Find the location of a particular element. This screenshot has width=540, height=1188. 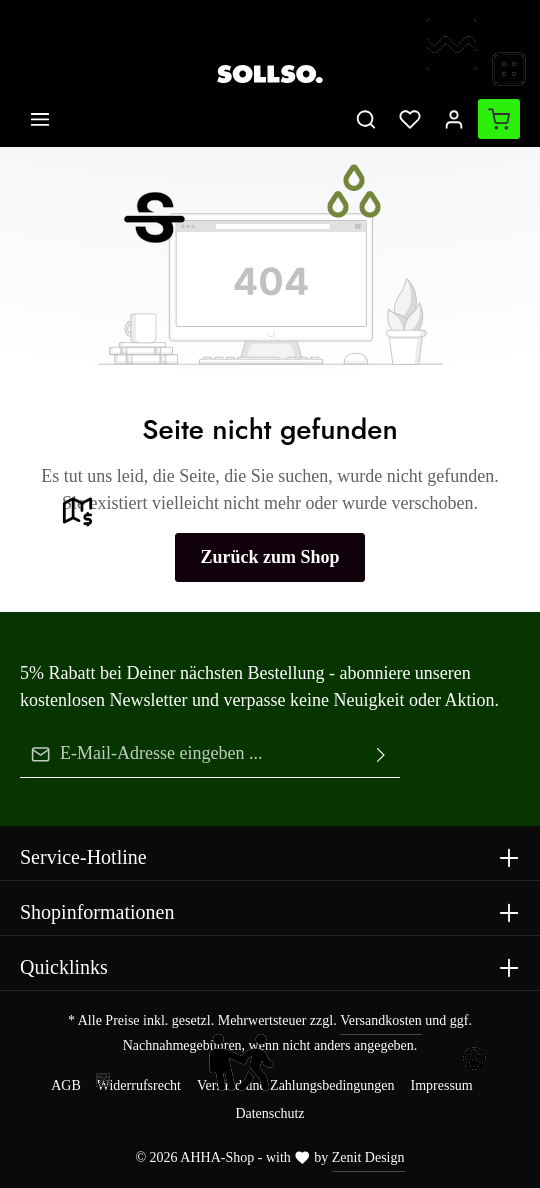

rate your experience as negative is located at coordinates (474, 1058).